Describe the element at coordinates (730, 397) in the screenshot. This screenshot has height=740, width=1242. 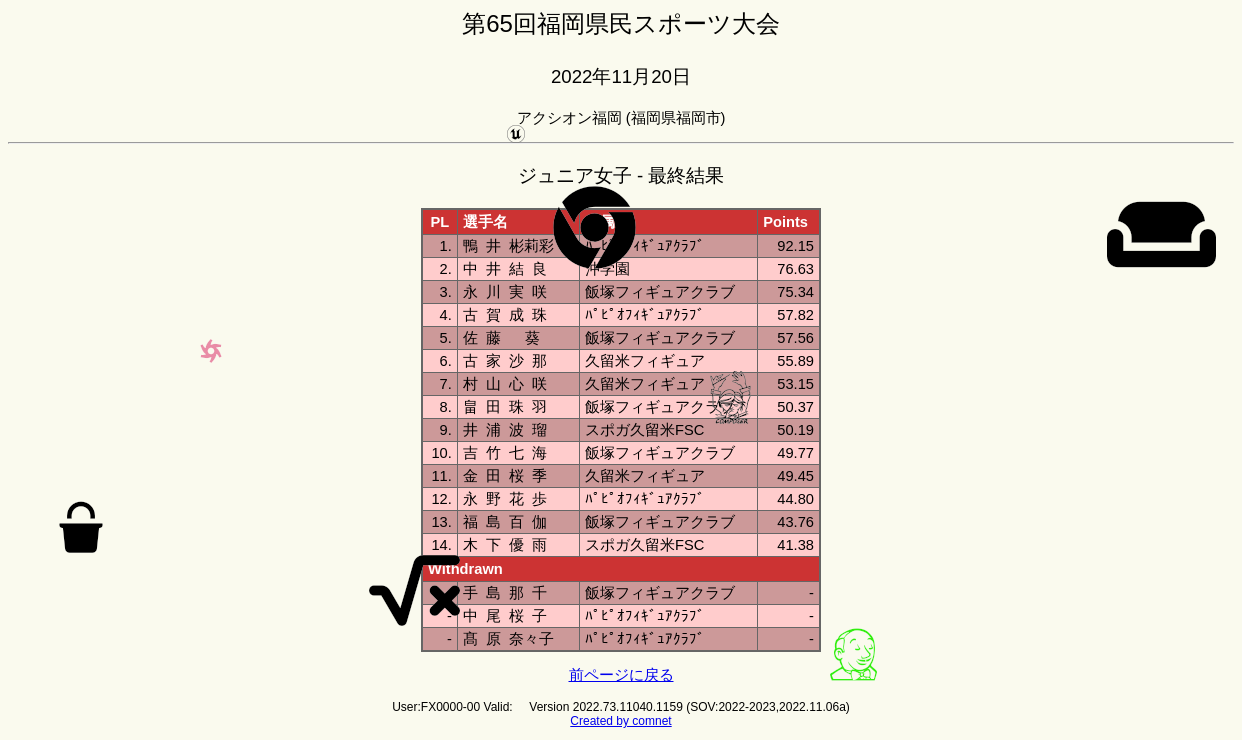
I see `visit the Composer website or documentation` at that location.